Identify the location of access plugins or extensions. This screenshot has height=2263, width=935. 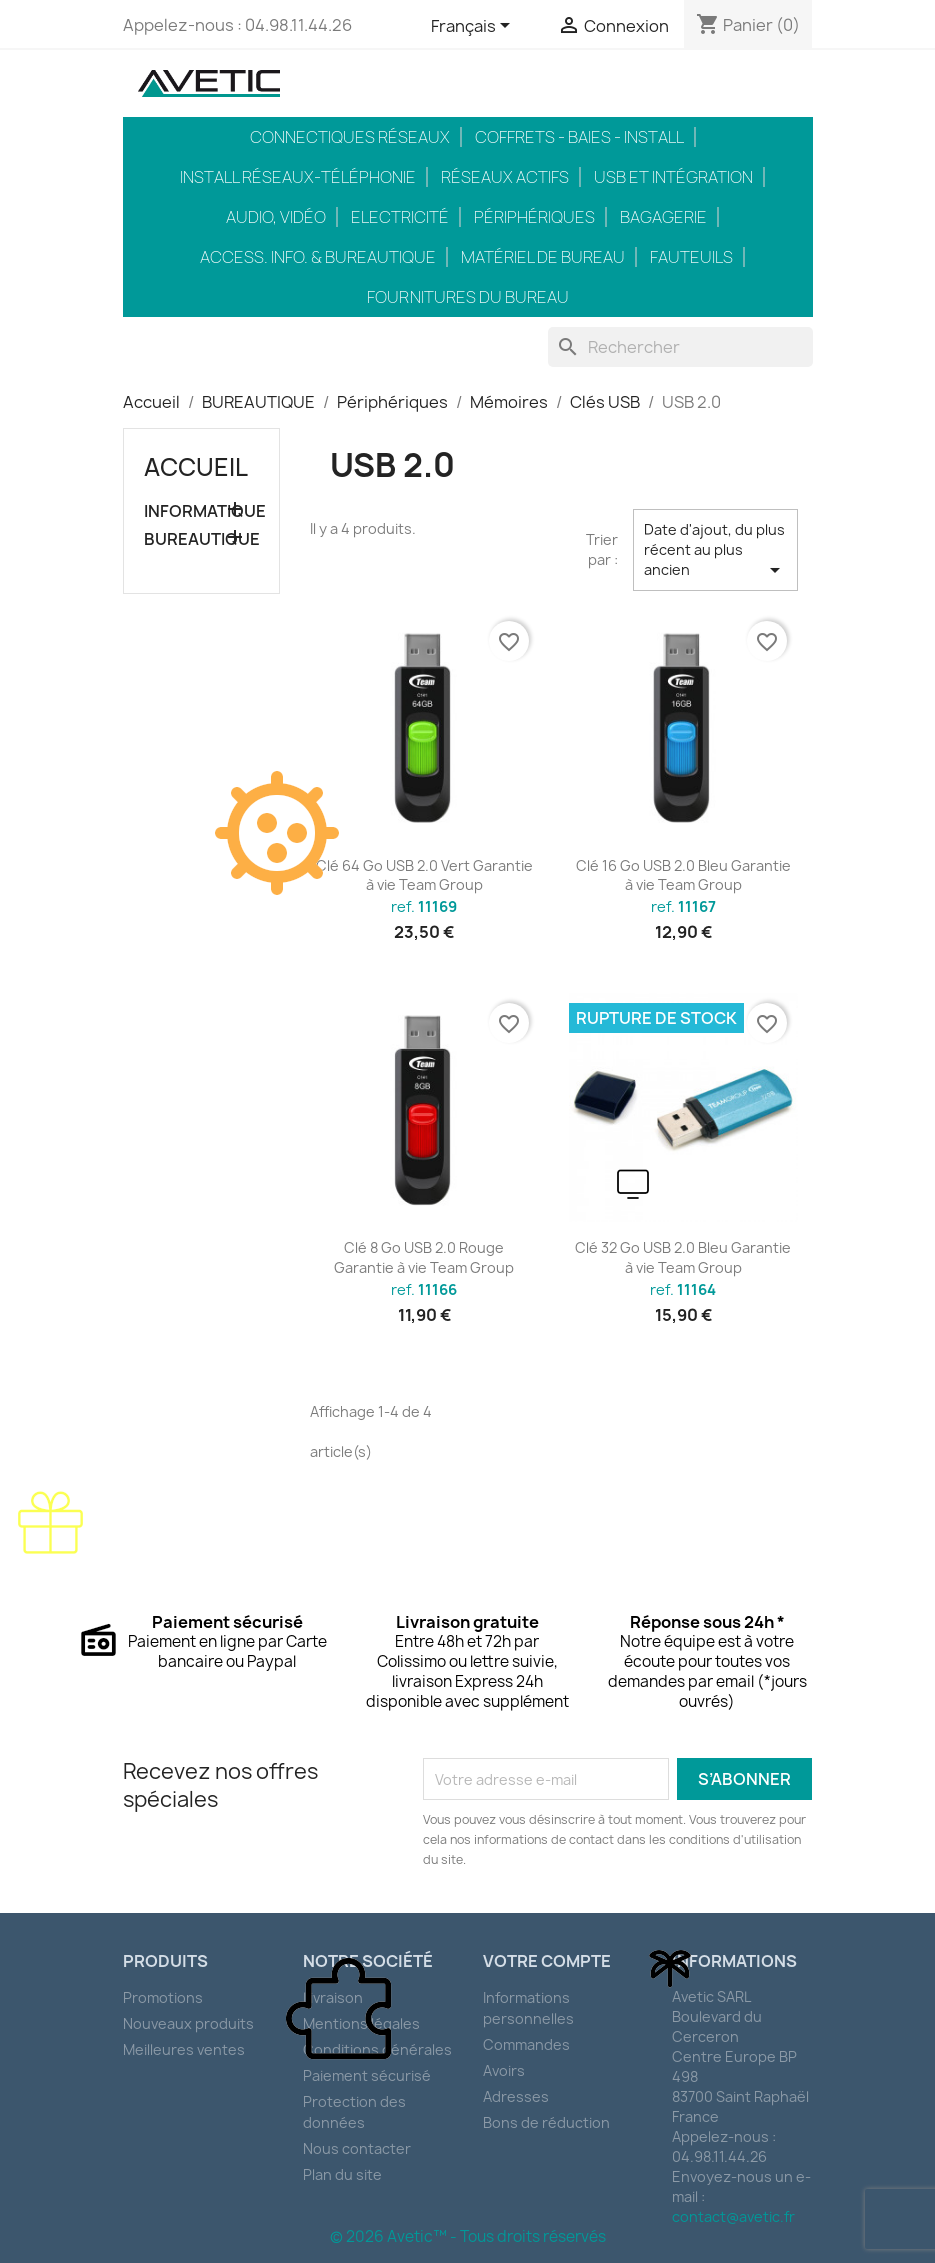
(344, 2012).